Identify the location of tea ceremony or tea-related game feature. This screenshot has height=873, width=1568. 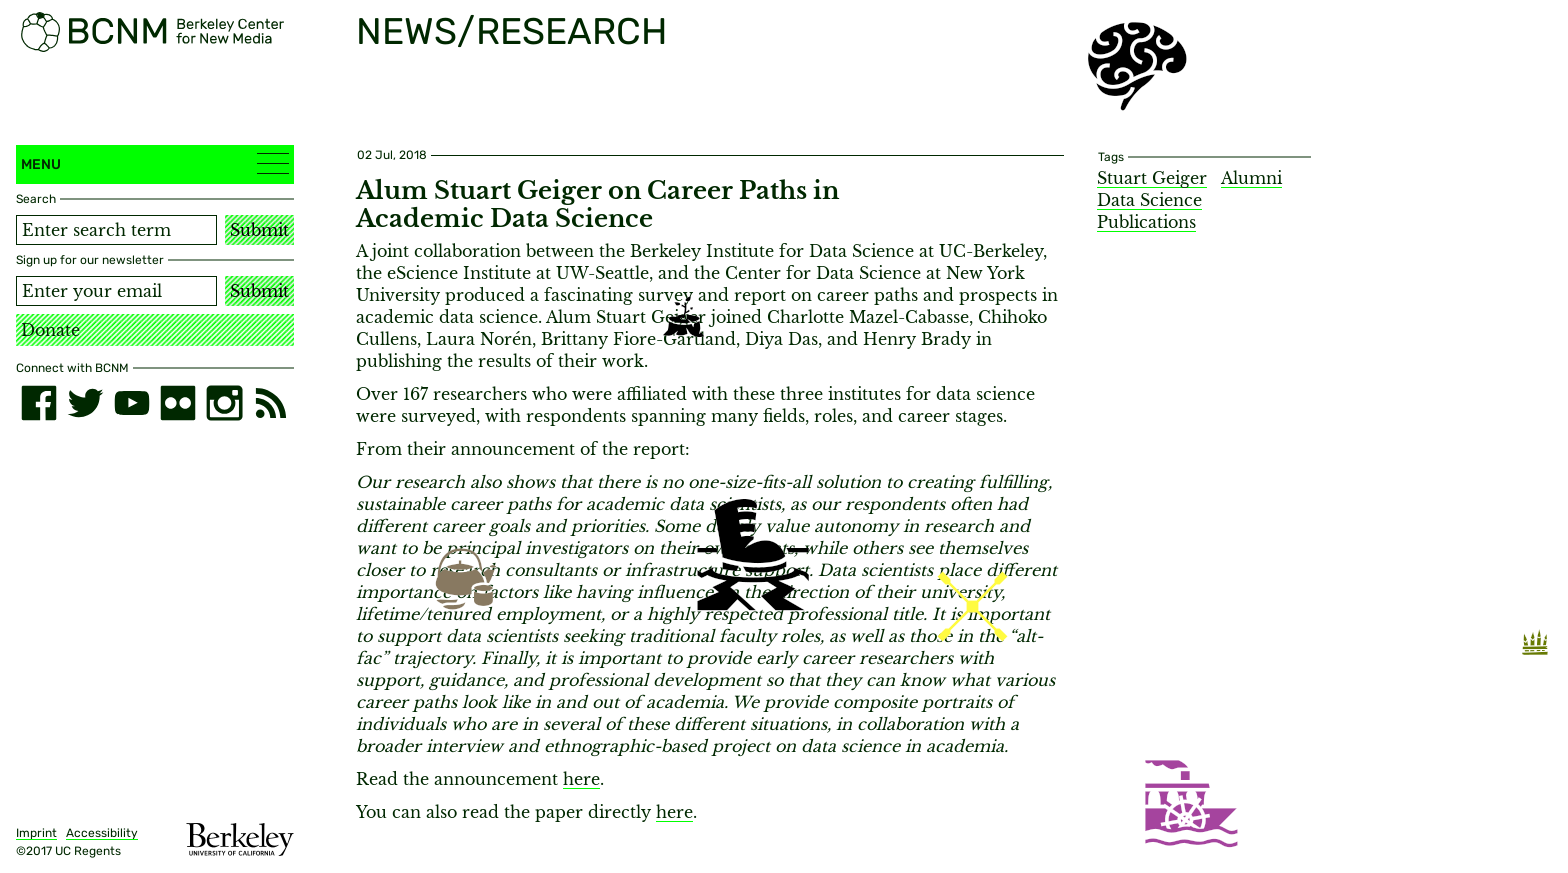
(466, 579).